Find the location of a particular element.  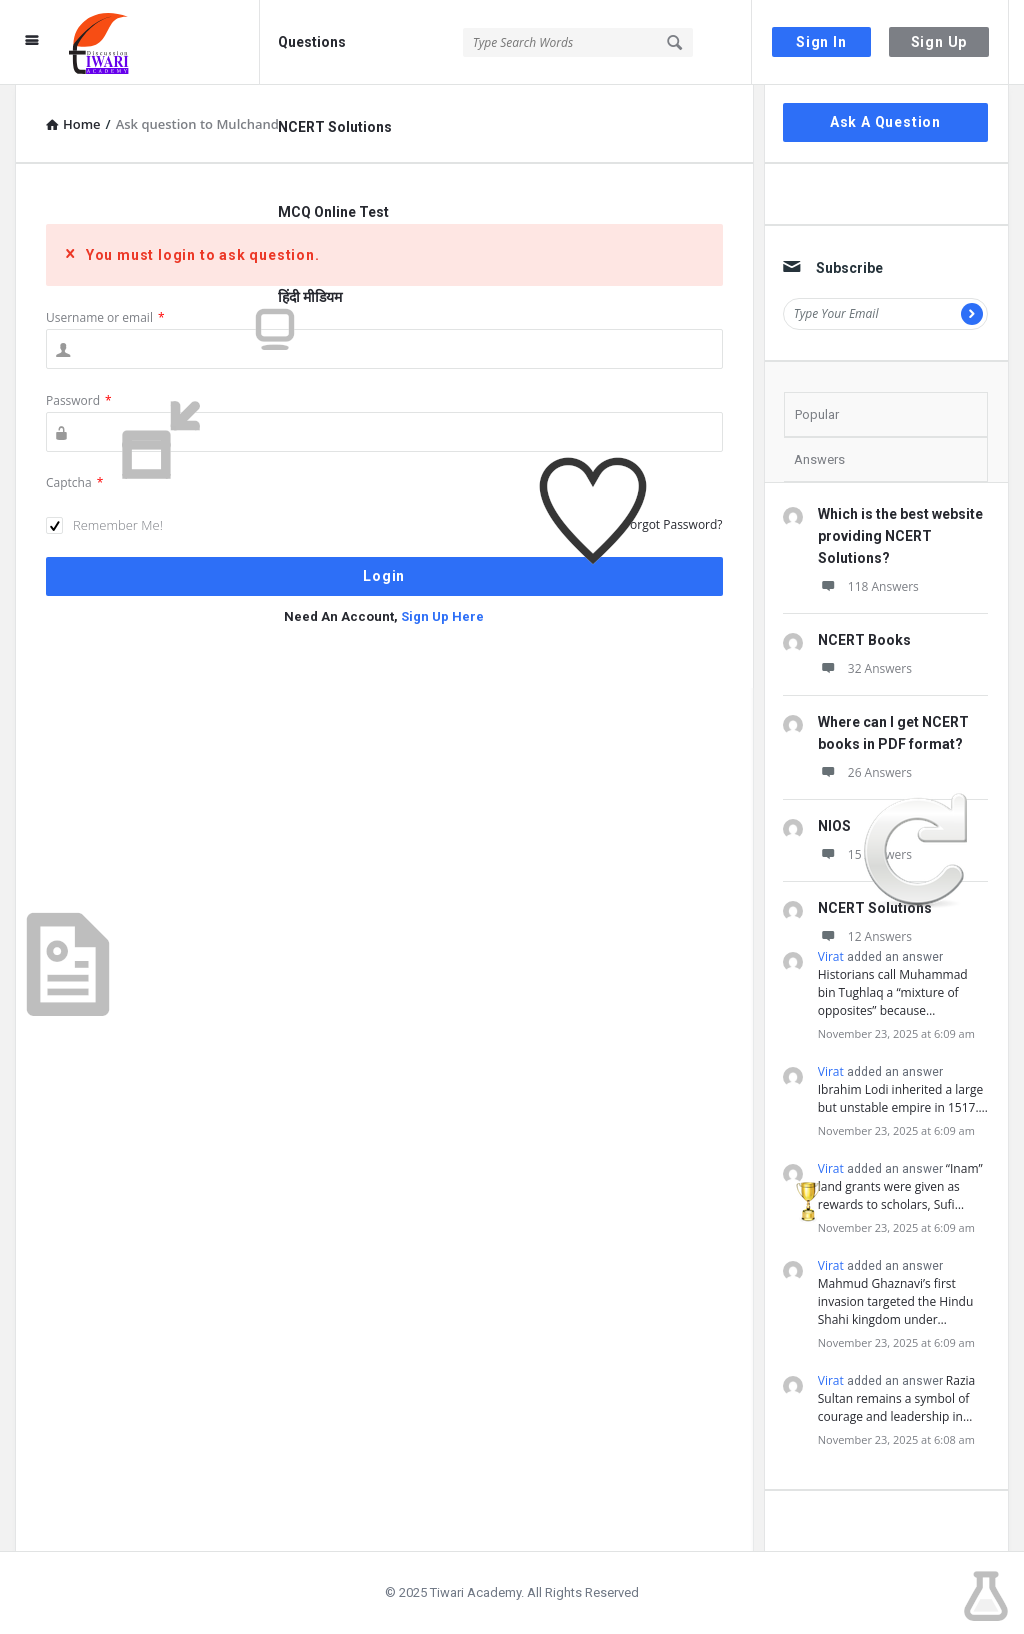

access computer or desktop settings is located at coordinates (275, 328).